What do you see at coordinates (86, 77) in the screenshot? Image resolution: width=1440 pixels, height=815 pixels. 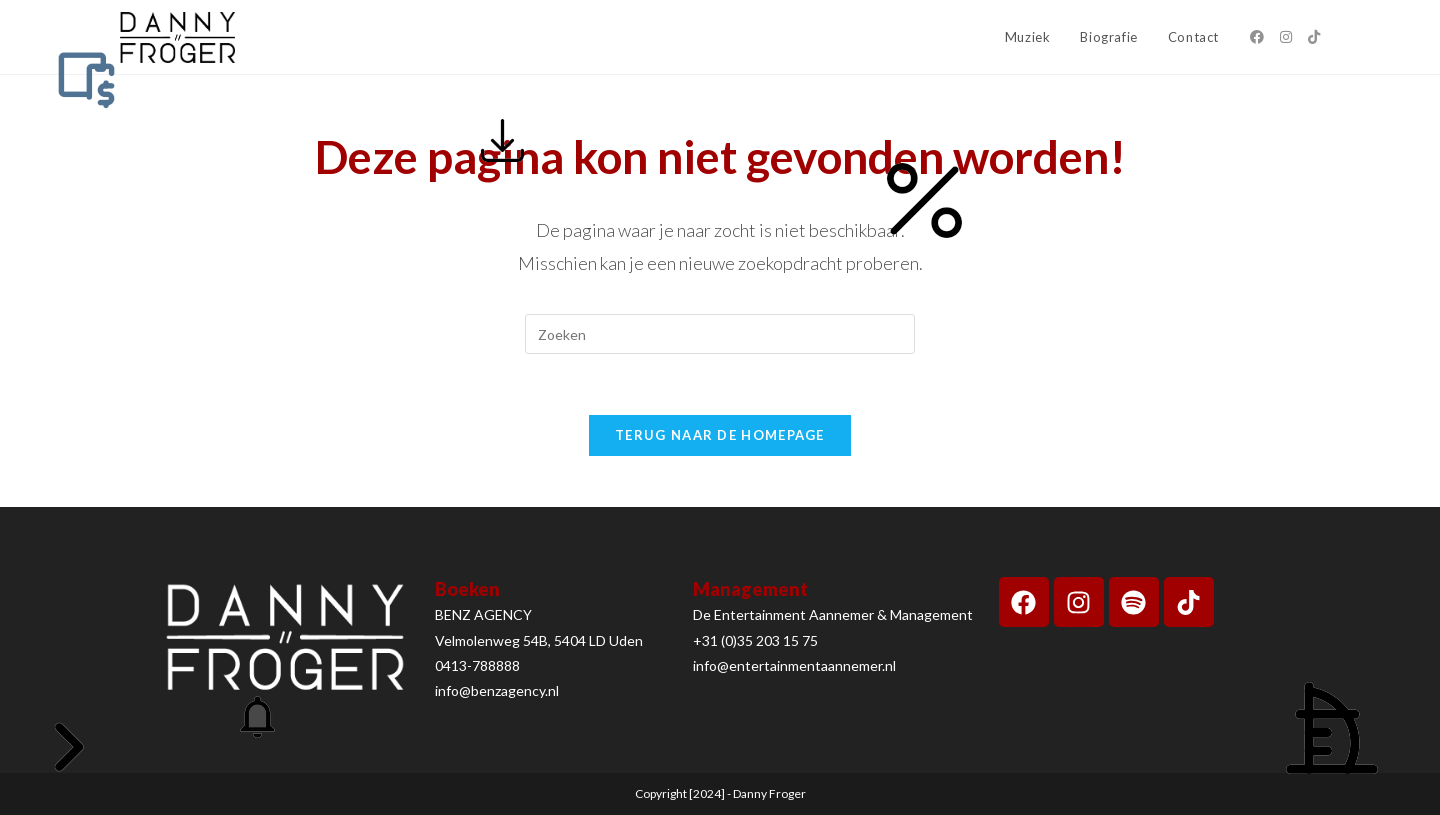 I see `manage device payment or subscription` at bounding box center [86, 77].